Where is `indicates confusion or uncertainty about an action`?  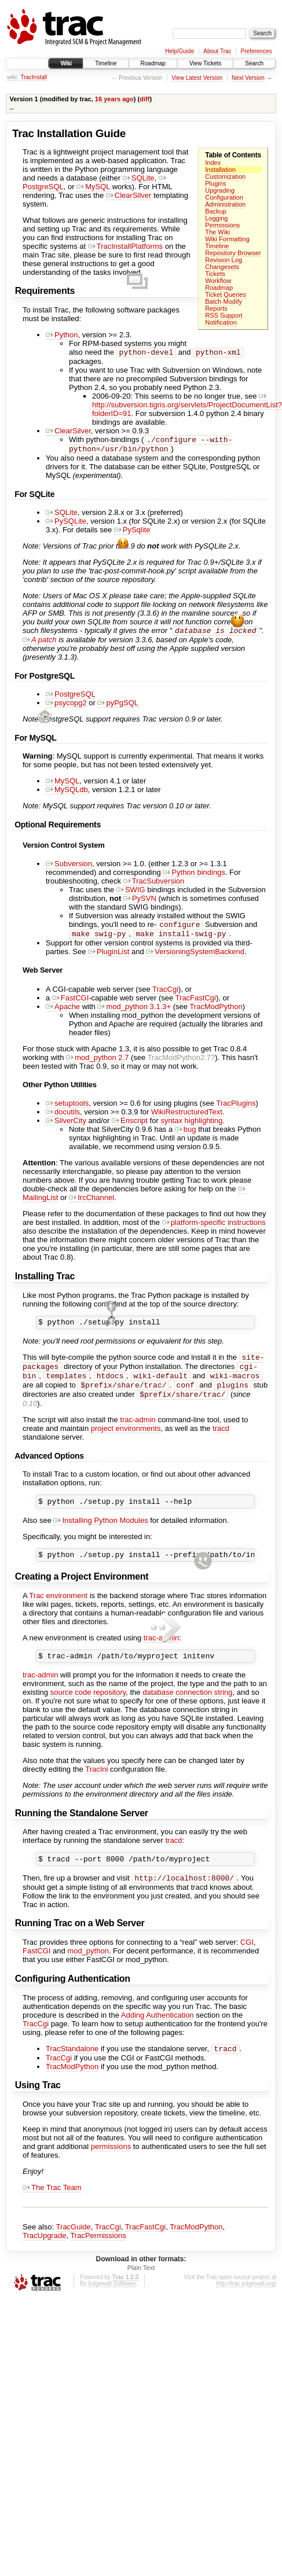 indicates confusion or uncertainty about an action is located at coordinates (203, 1561).